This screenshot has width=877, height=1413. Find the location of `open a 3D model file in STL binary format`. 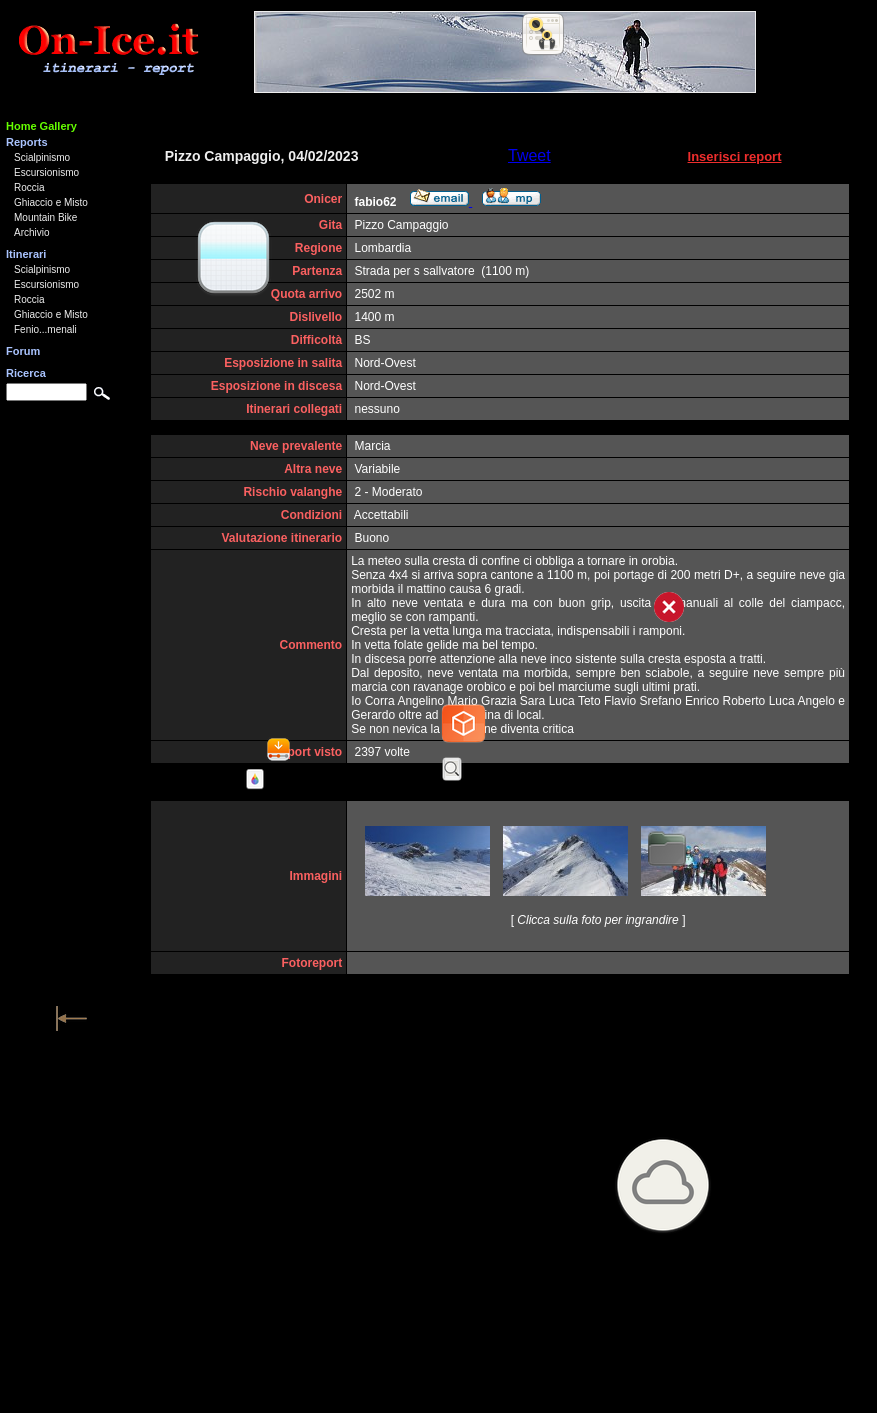

open a 3D model file in STL binary format is located at coordinates (463, 722).